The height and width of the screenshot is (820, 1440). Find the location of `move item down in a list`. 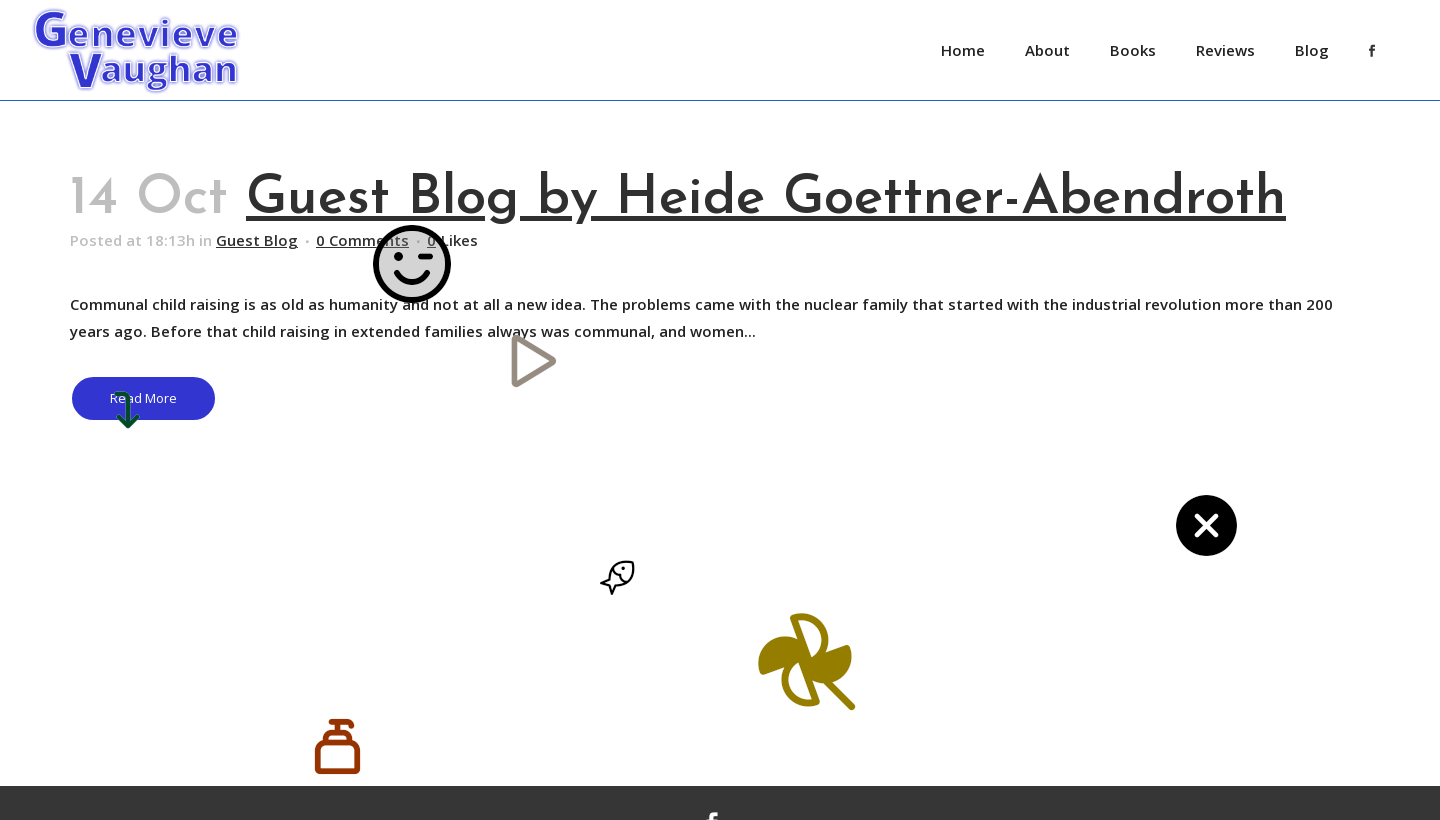

move item down in a list is located at coordinates (128, 410).